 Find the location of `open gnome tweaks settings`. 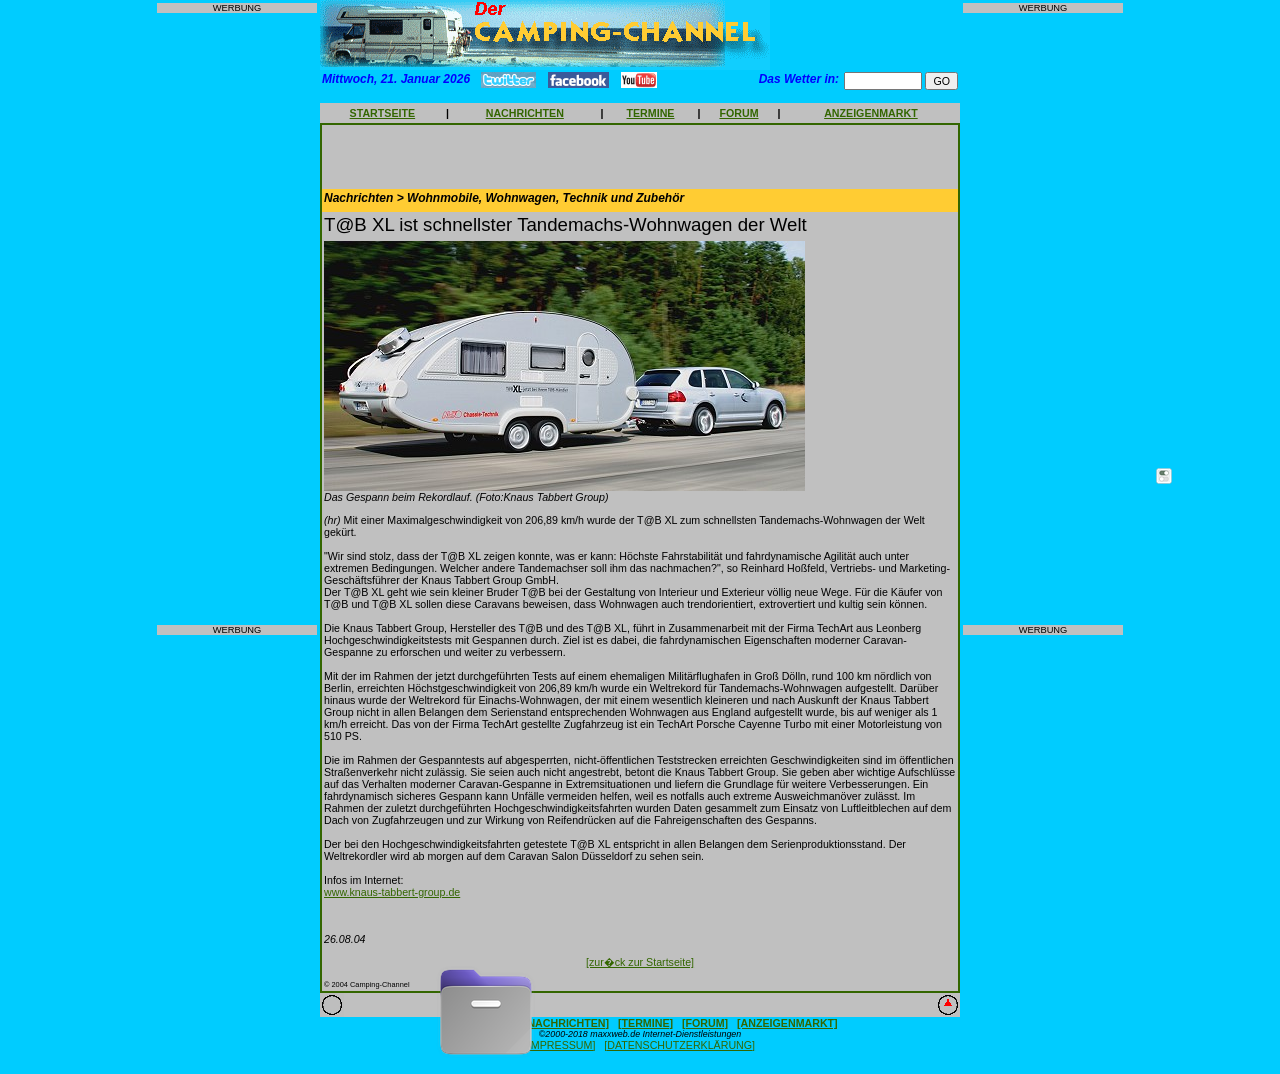

open gnome tweaks settings is located at coordinates (1164, 476).